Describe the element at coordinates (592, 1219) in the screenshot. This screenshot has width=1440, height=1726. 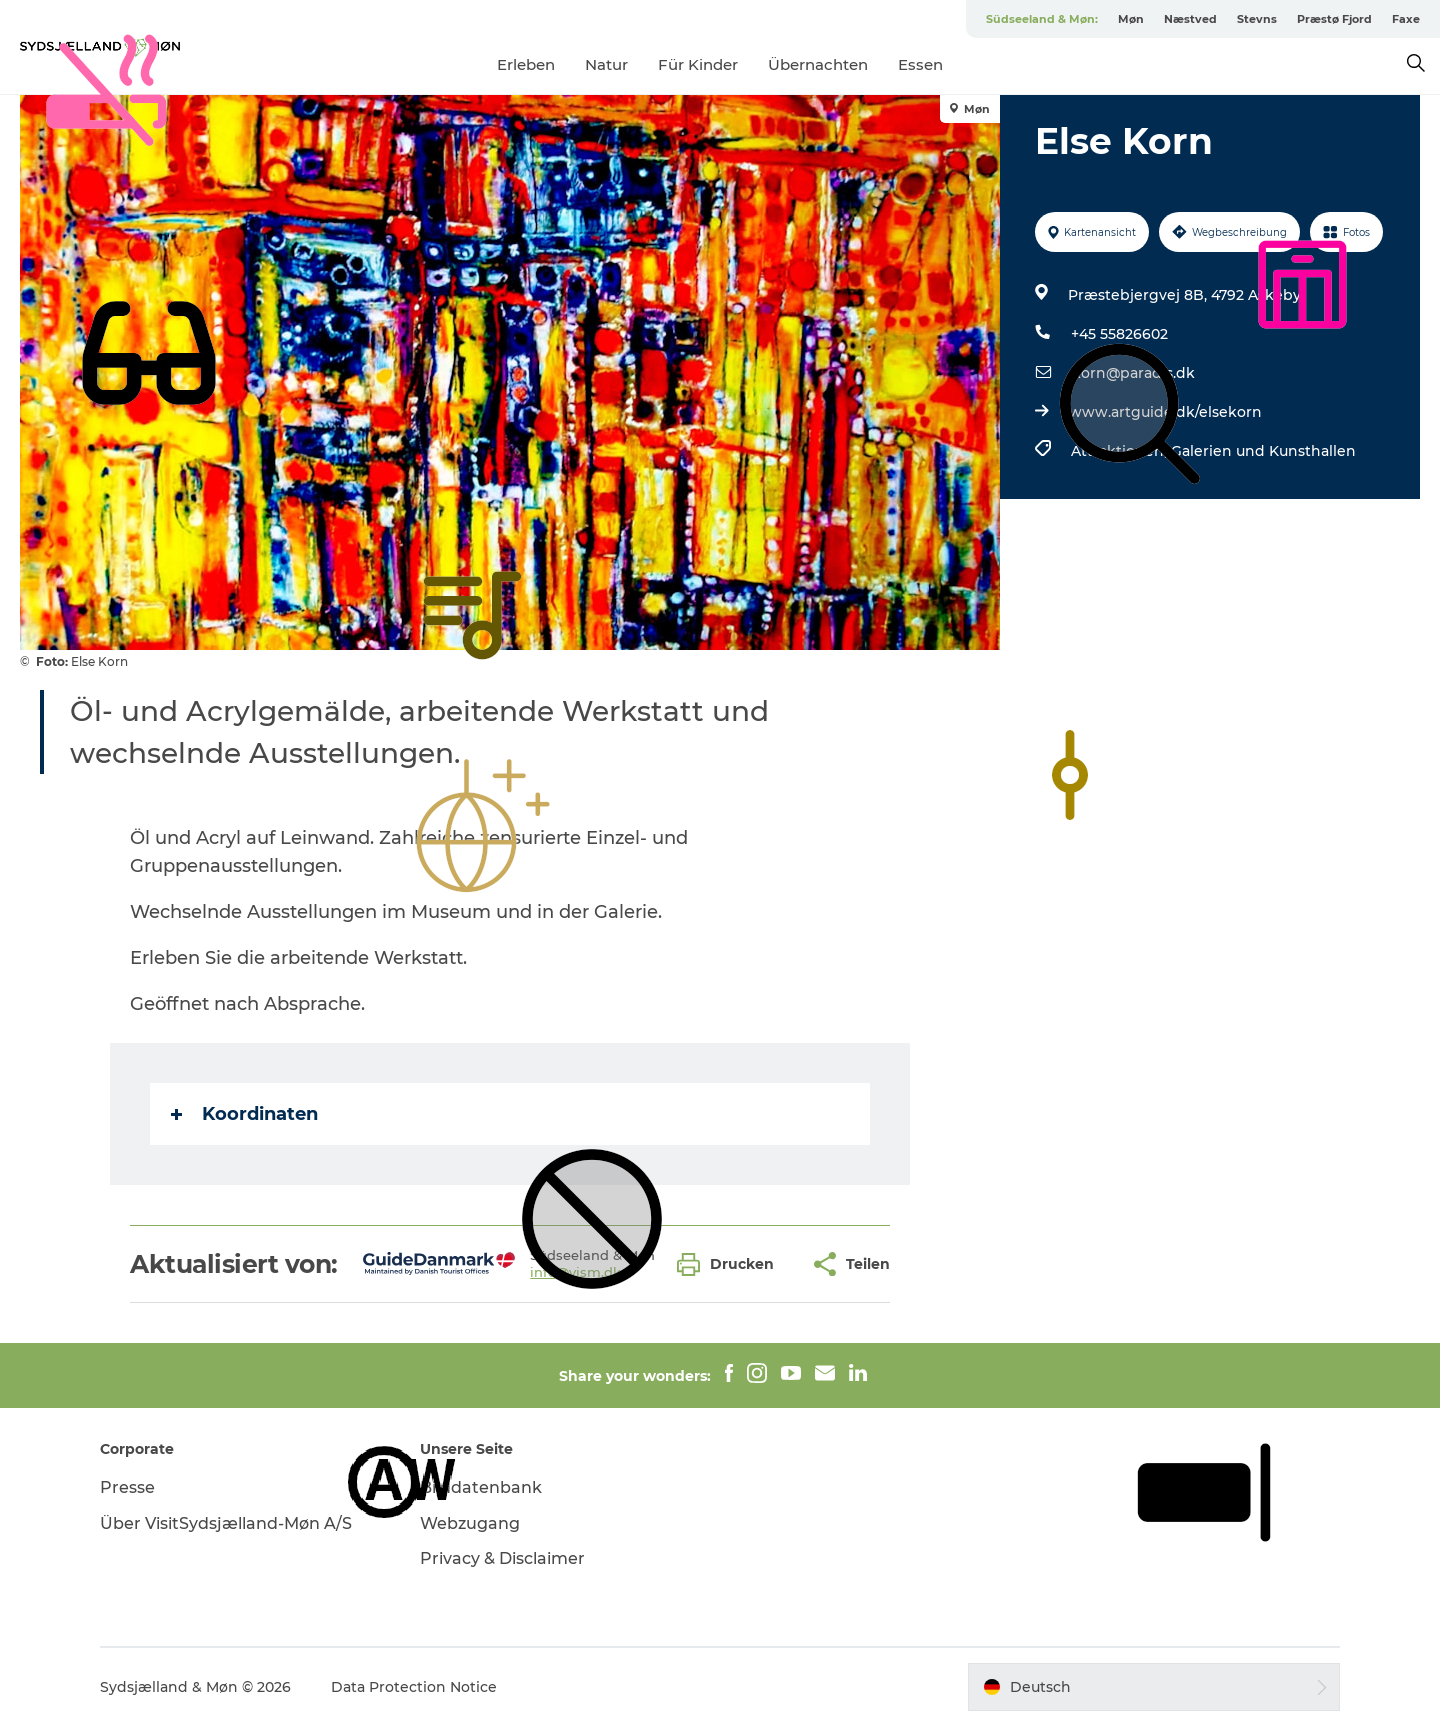
I see `indicates a prohibited or restricted action` at that location.